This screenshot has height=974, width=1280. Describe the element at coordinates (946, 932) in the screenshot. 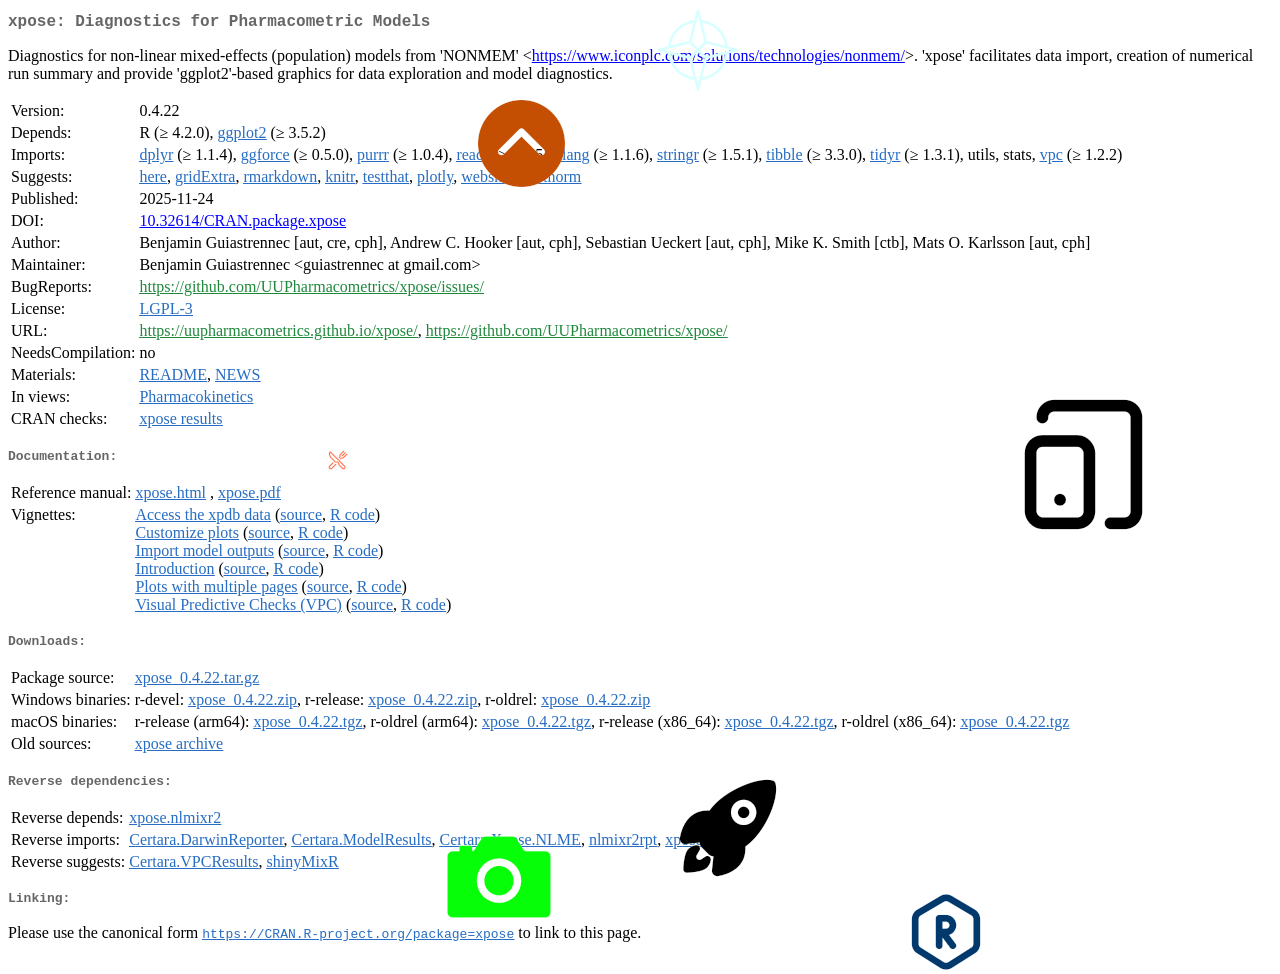

I see `indicates a hexagonal badge or label with "R" designation` at that location.